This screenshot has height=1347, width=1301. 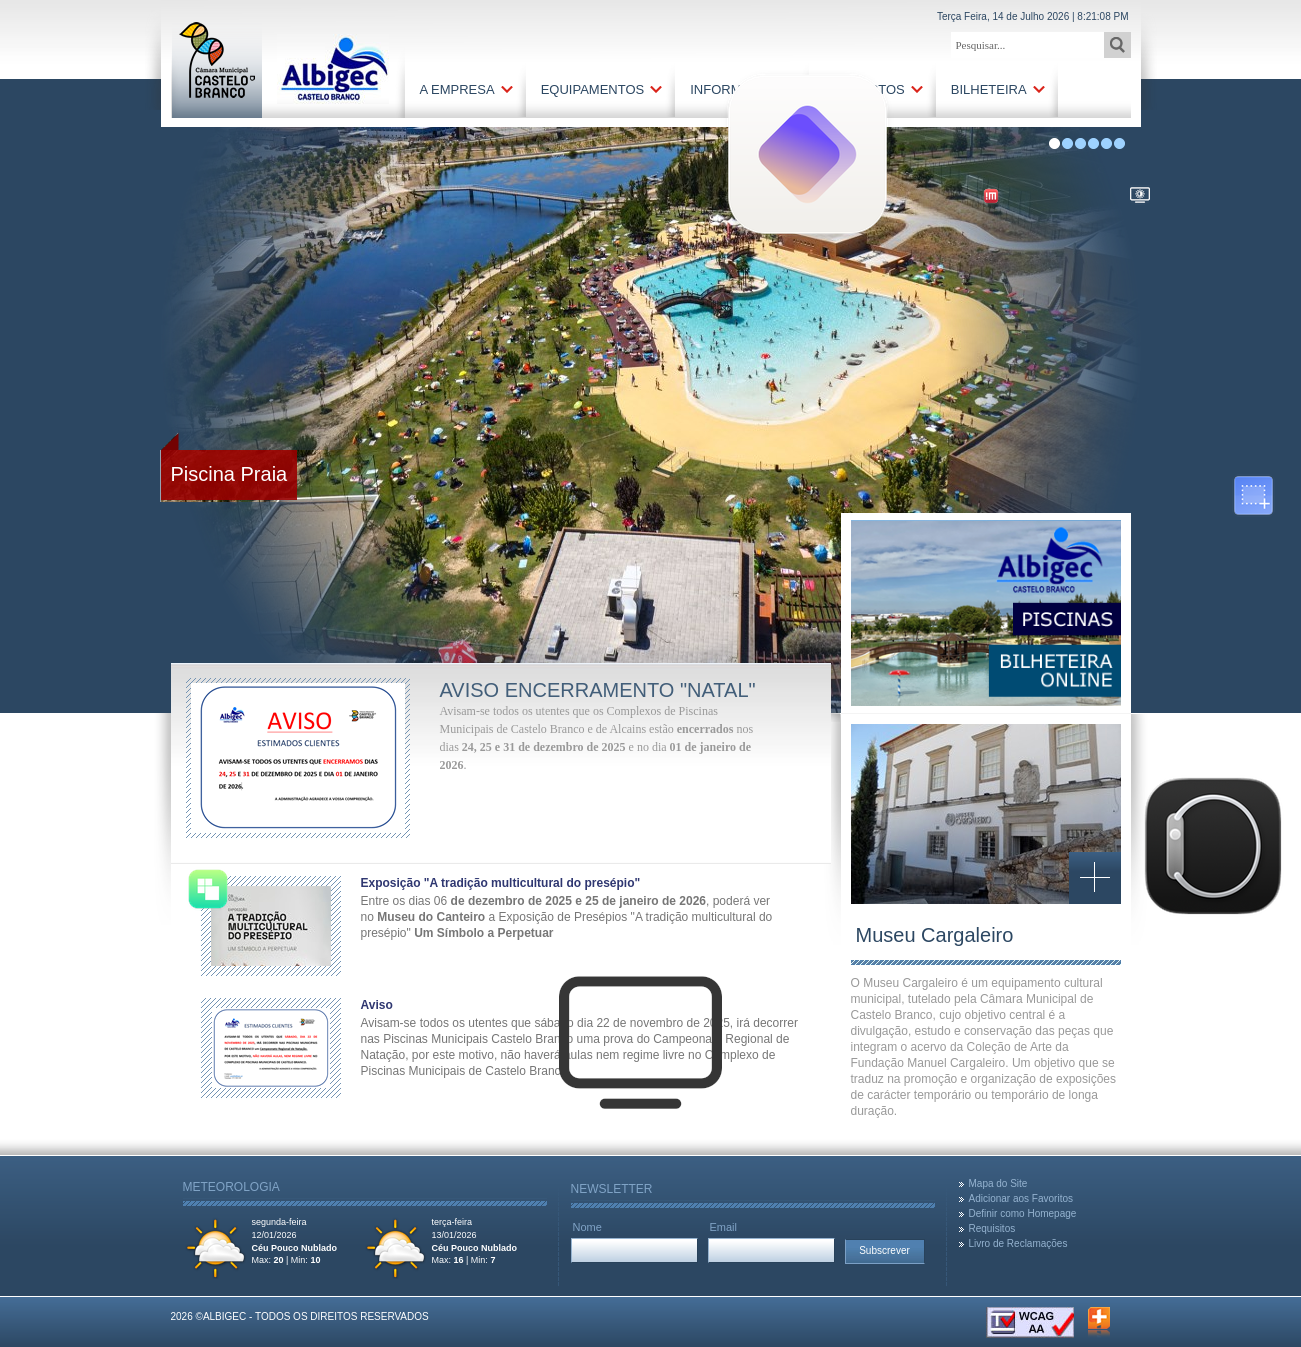 What do you see at coordinates (1140, 195) in the screenshot?
I see `adjust display brightness settings` at bounding box center [1140, 195].